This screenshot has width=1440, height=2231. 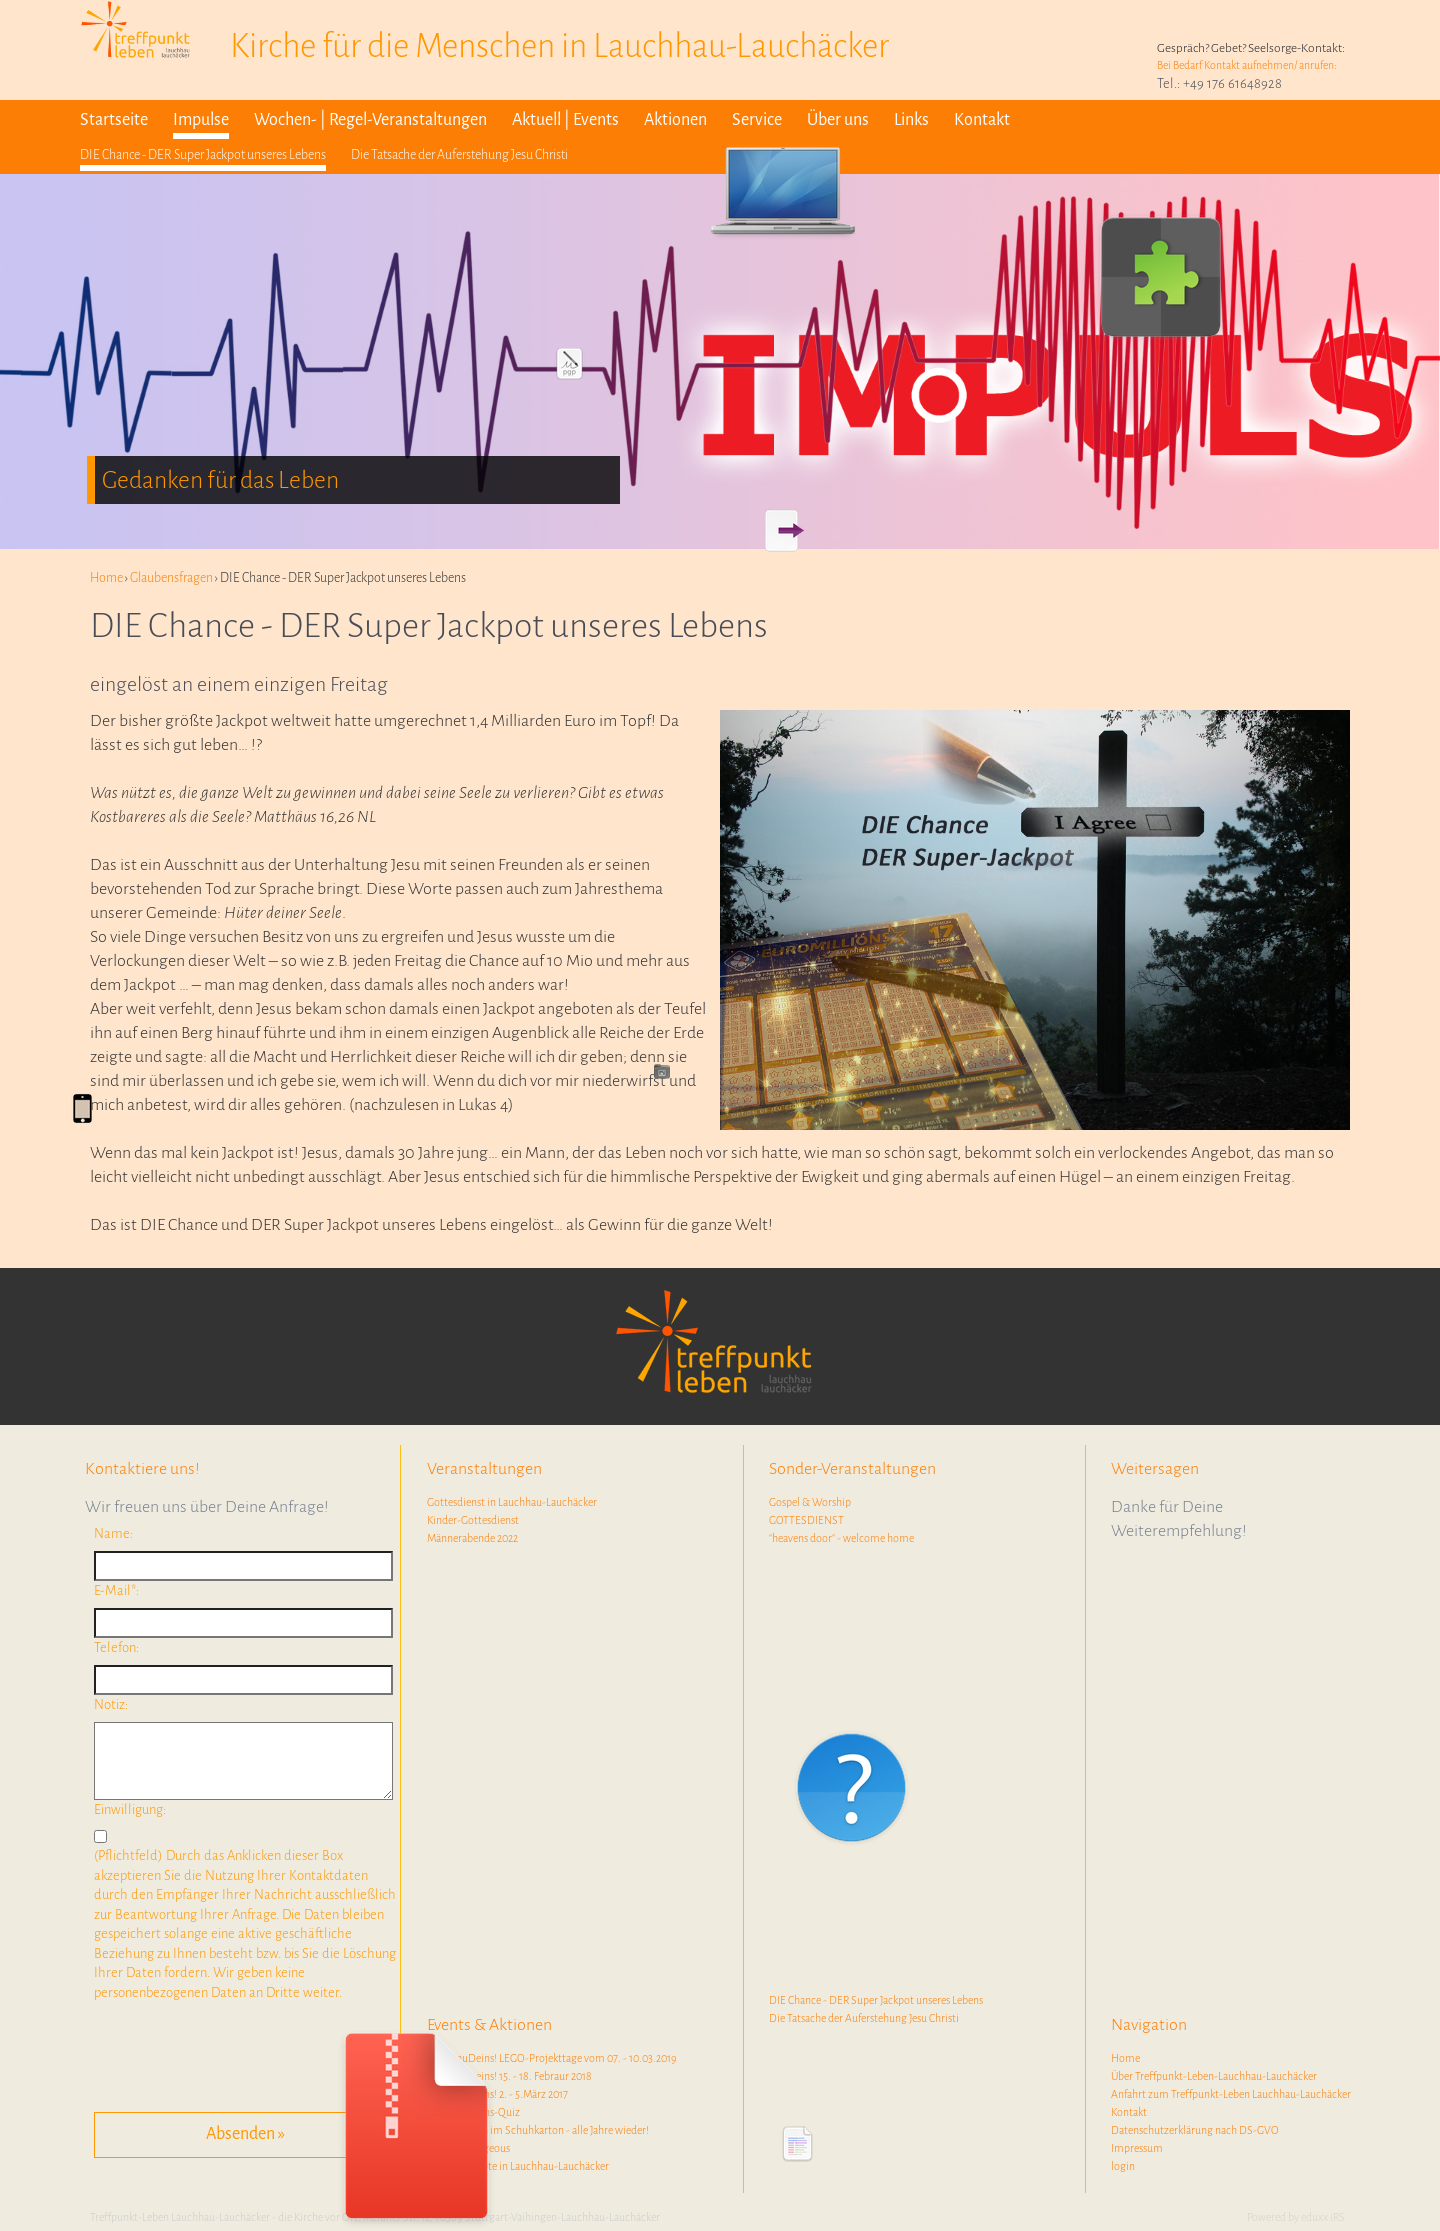 I want to click on open the help or support center, so click(x=851, y=1787).